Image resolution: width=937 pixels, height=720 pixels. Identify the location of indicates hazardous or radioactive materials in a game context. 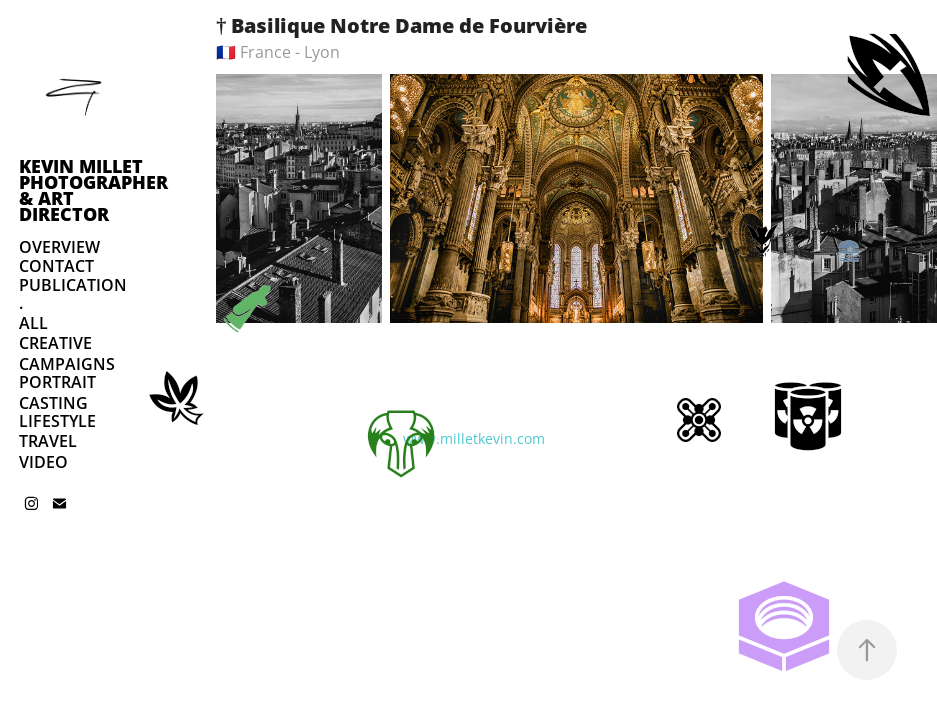
(808, 416).